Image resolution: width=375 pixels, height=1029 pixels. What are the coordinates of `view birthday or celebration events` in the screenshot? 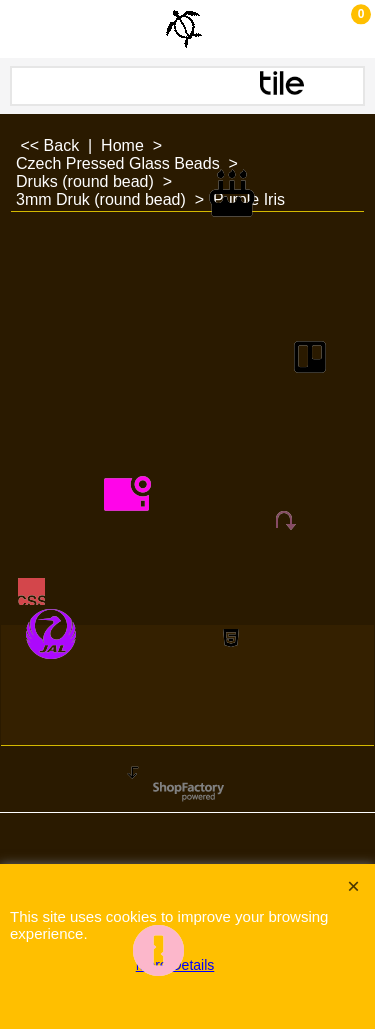 It's located at (232, 194).